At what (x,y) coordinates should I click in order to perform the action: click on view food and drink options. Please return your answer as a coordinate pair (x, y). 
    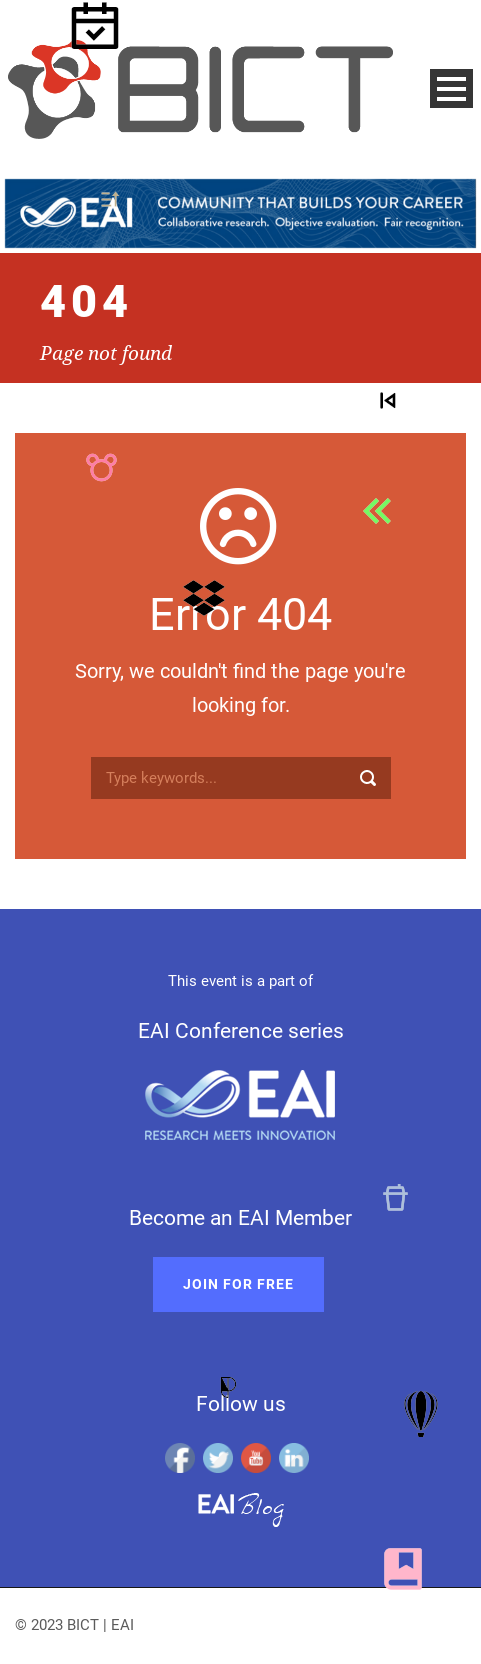
    Looking at the image, I should click on (395, 1198).